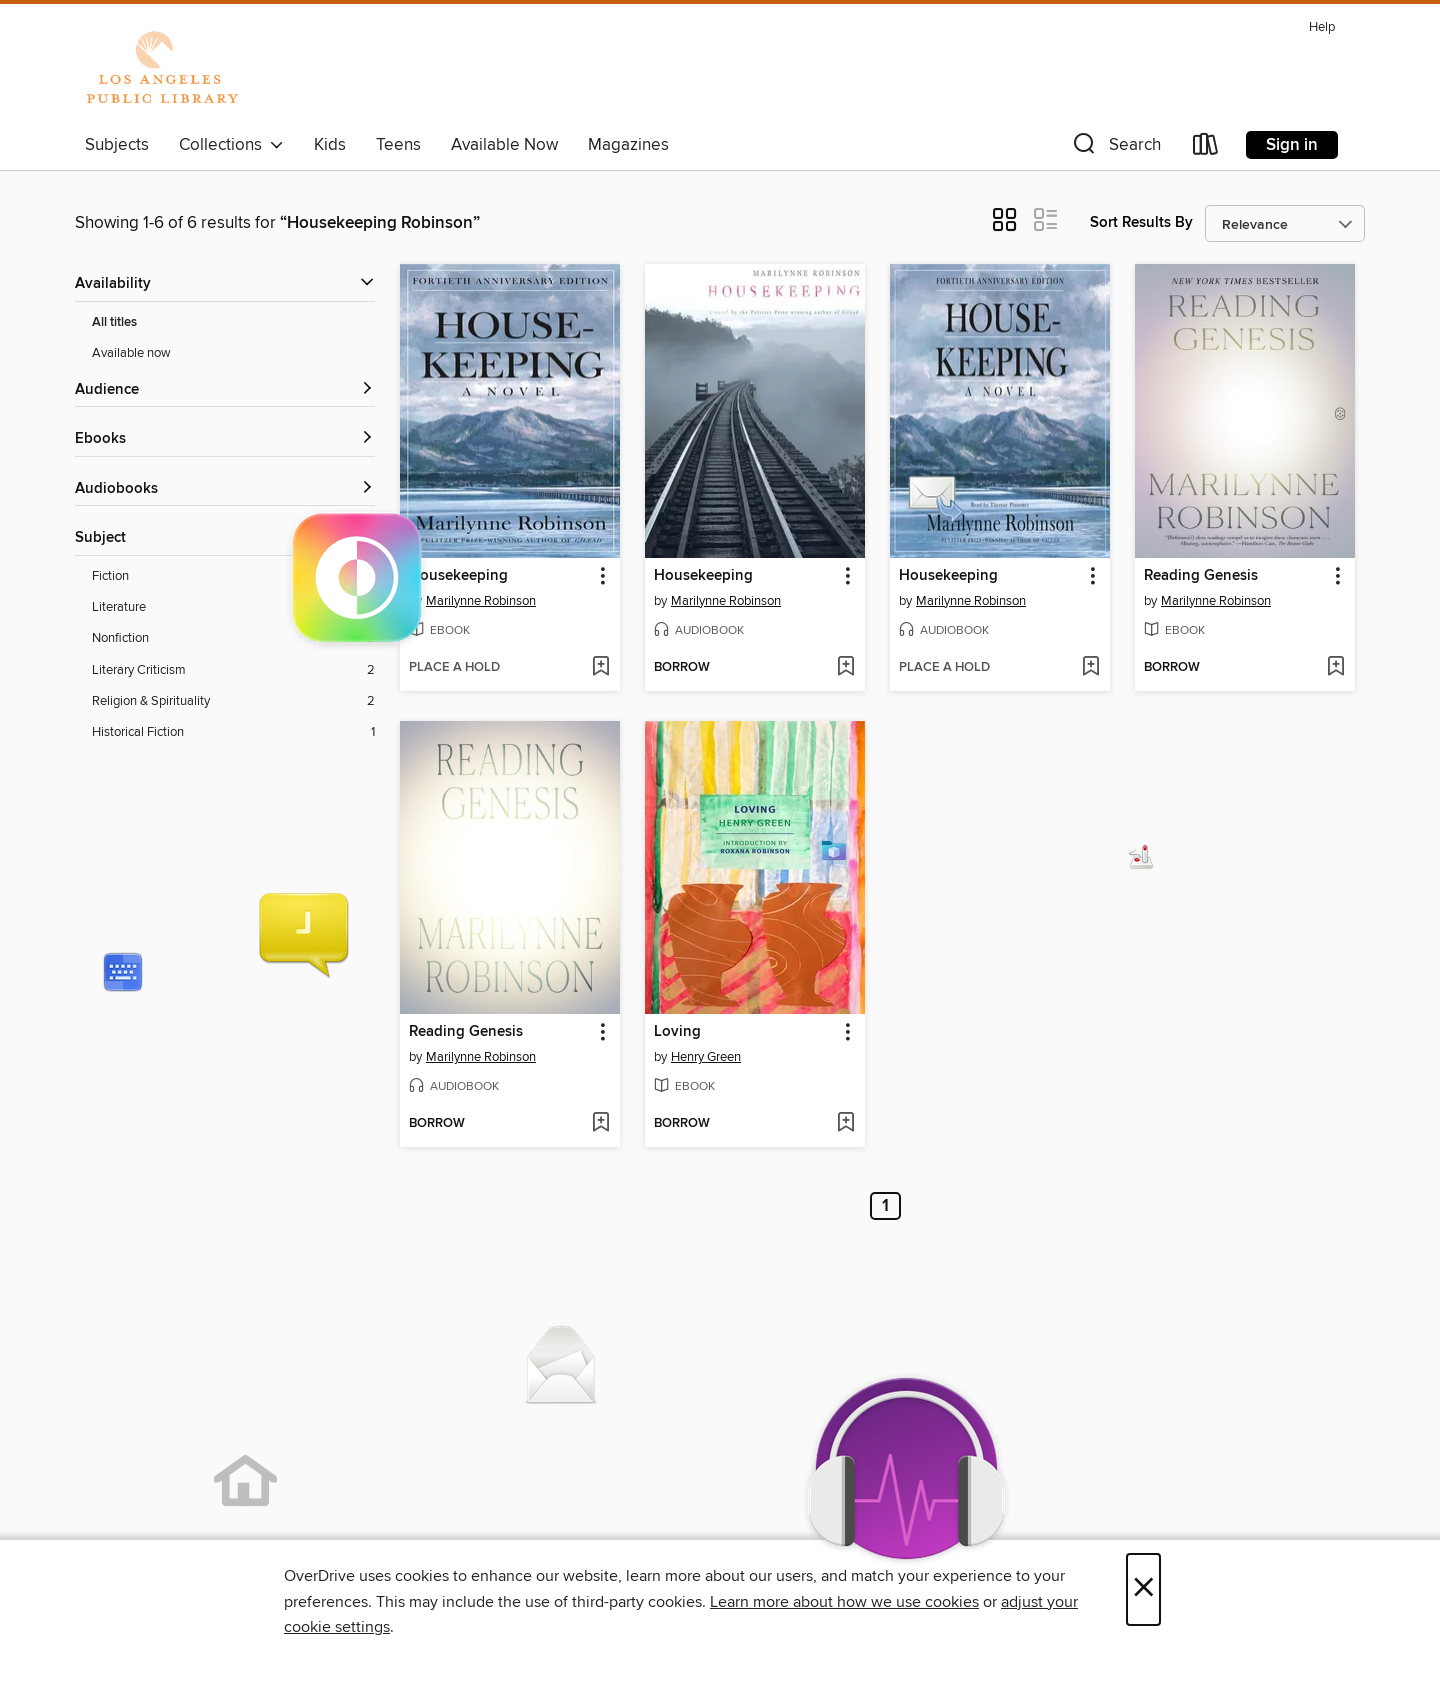 The height and width of the screenshot is (1685, 1440). Describe the element at coordinates (561, 1366) in the screenshot. I see `indicates an item has associated email or message` at that location.